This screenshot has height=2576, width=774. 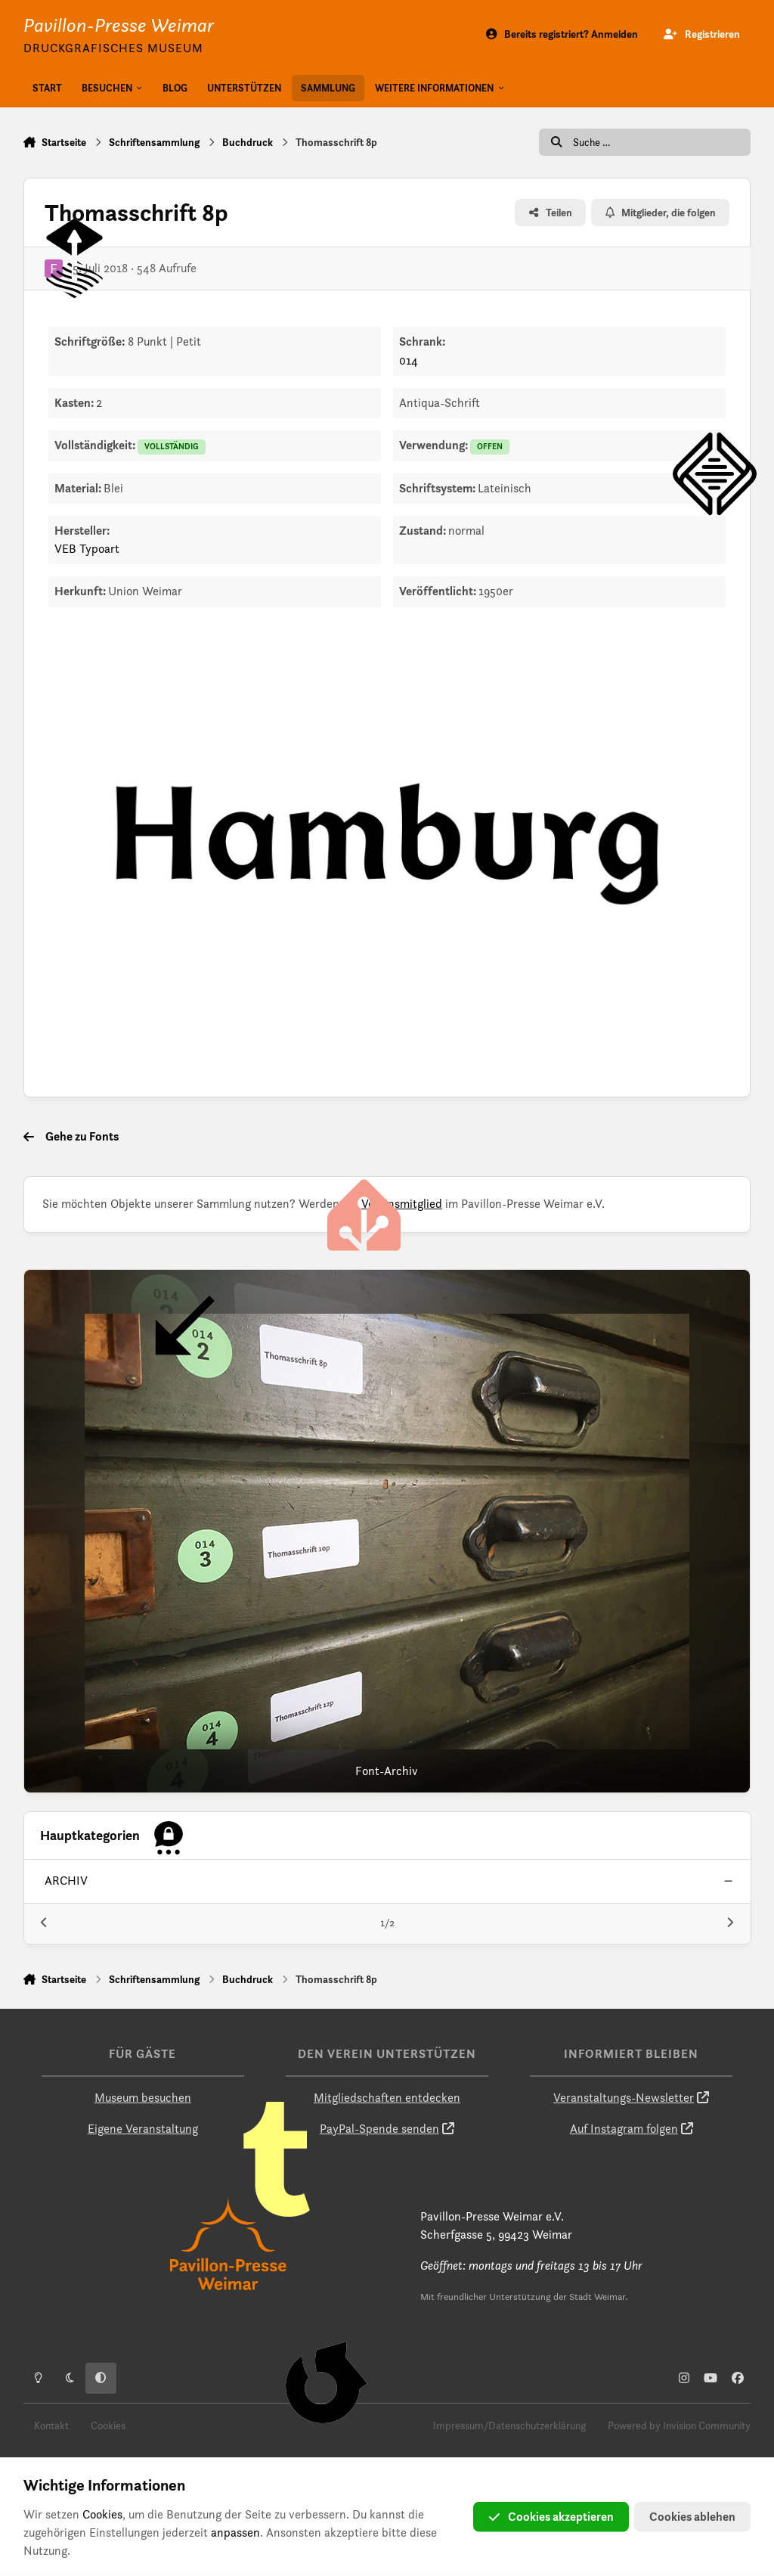 I want to click on open Tumblr app, so click(x=277, y=2159).